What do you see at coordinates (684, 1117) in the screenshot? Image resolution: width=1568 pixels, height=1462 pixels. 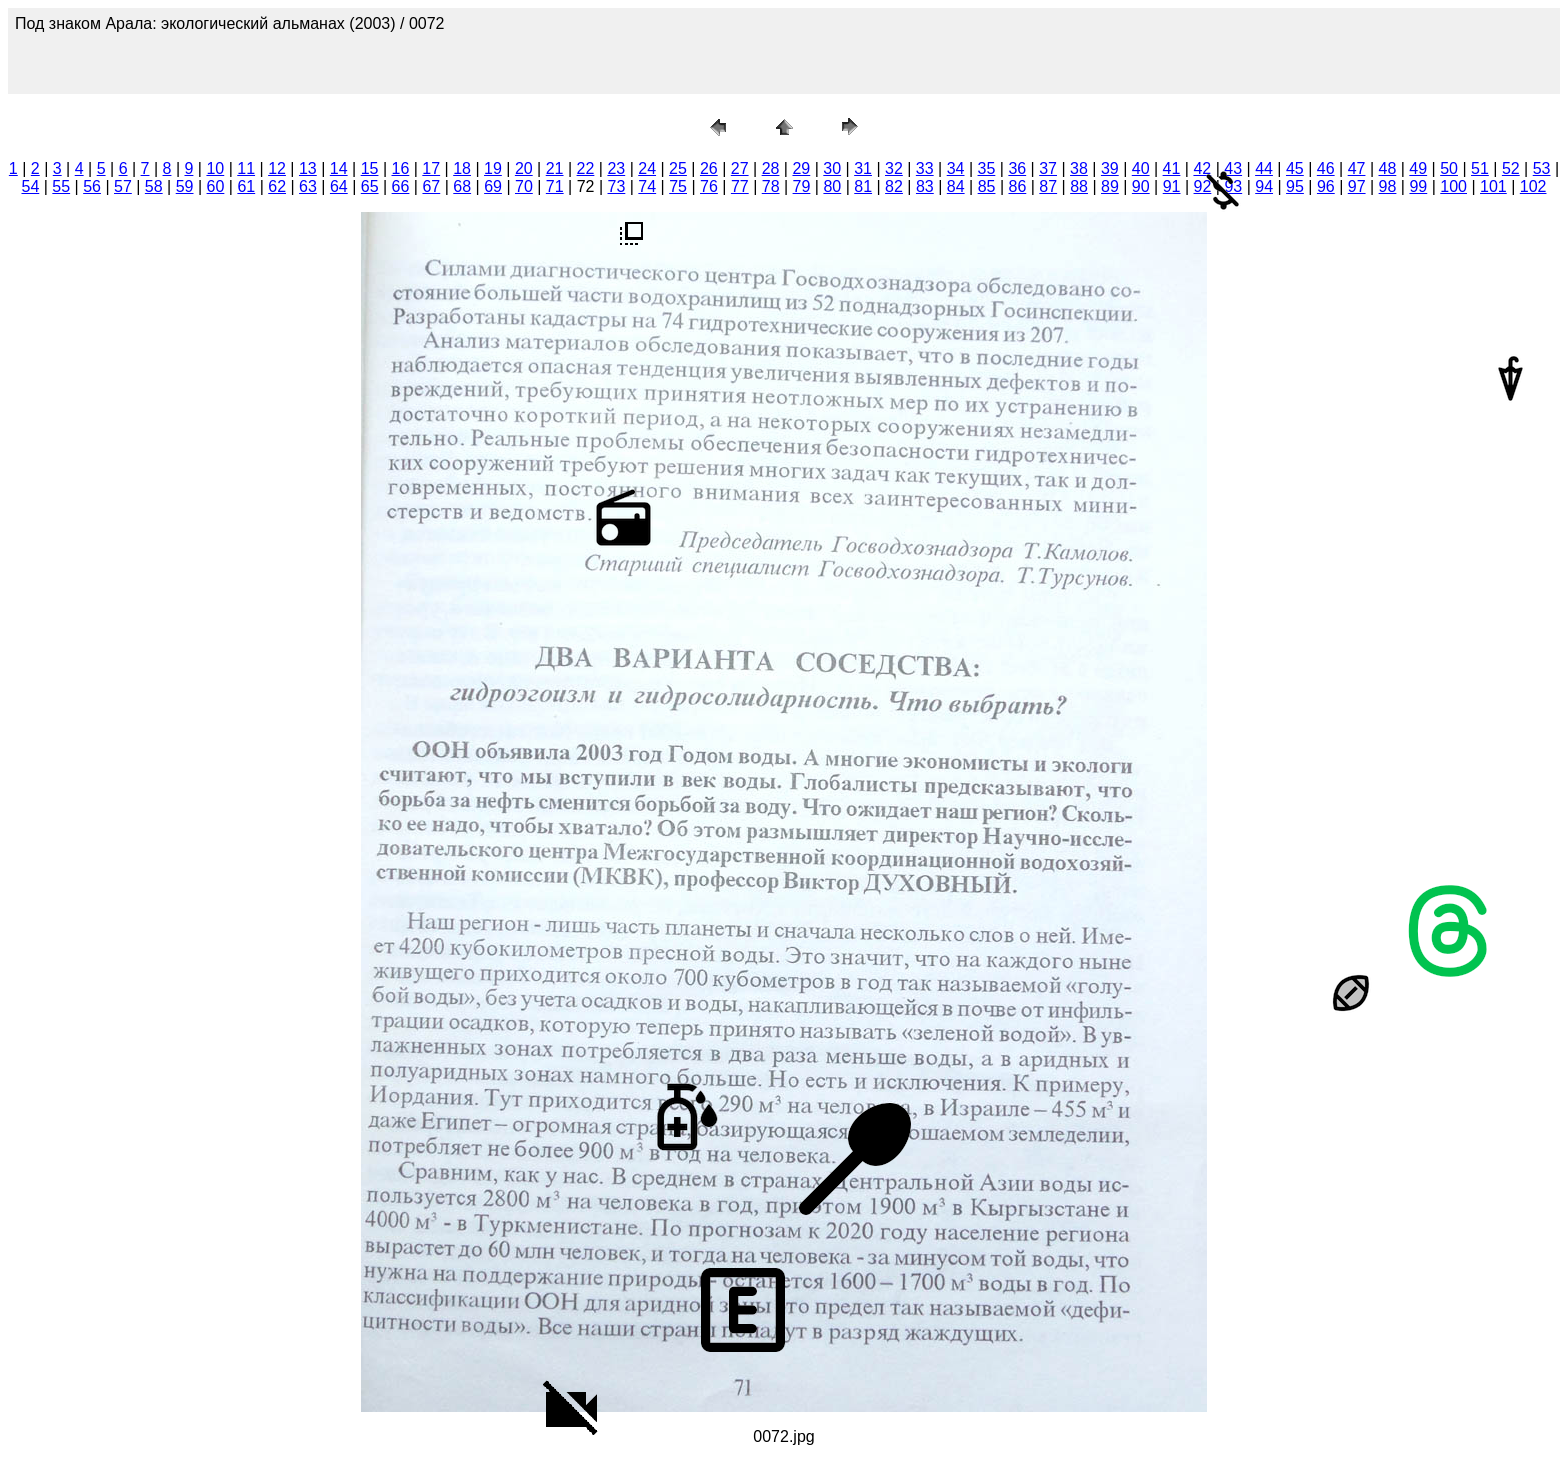 I see `access hand sanitizer station information` at bounding box center [684, 1117].